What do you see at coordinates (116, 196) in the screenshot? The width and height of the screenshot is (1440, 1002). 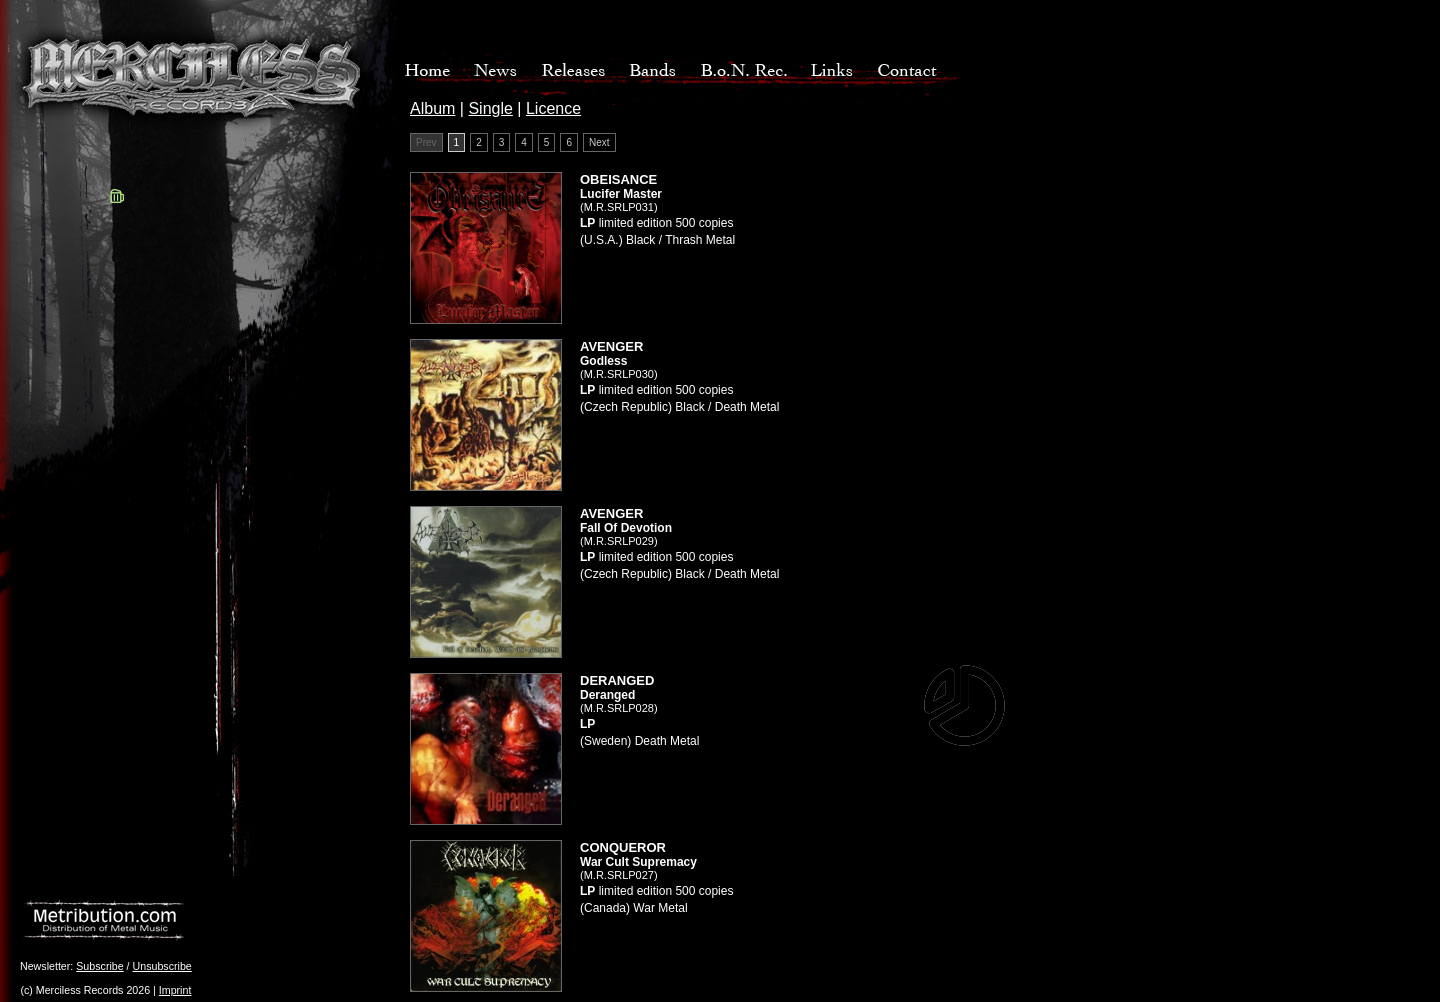 I see `browse nearby bars or breweries` at bounding box center [116, 196].